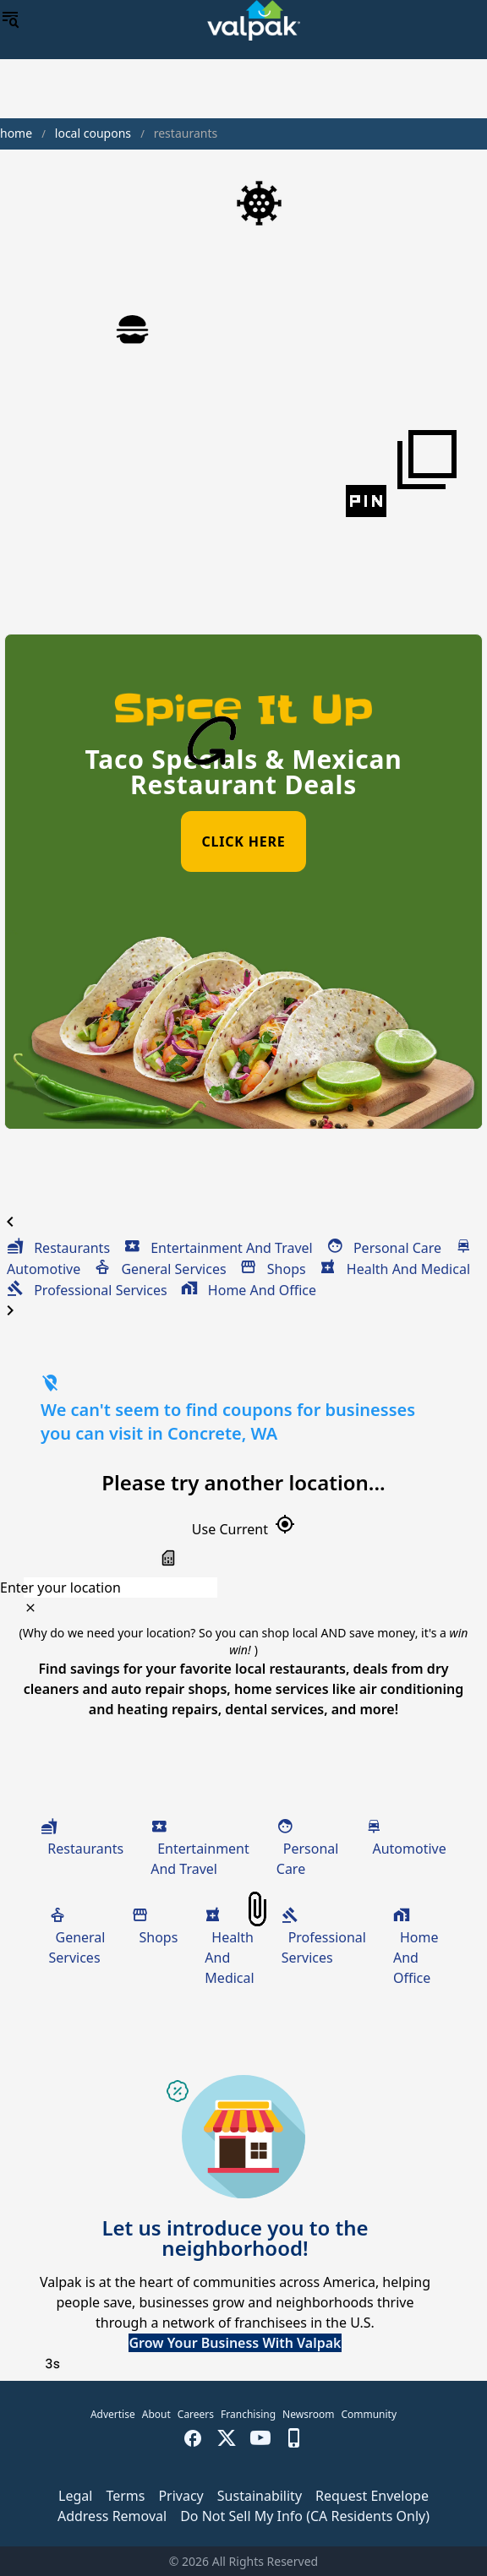 The height and width of the screenshot is (2576, 487). What do you see at coordinates (168, 1558) in the screenshot?
I see `view sim card information` at bounding box center [168, 1558].